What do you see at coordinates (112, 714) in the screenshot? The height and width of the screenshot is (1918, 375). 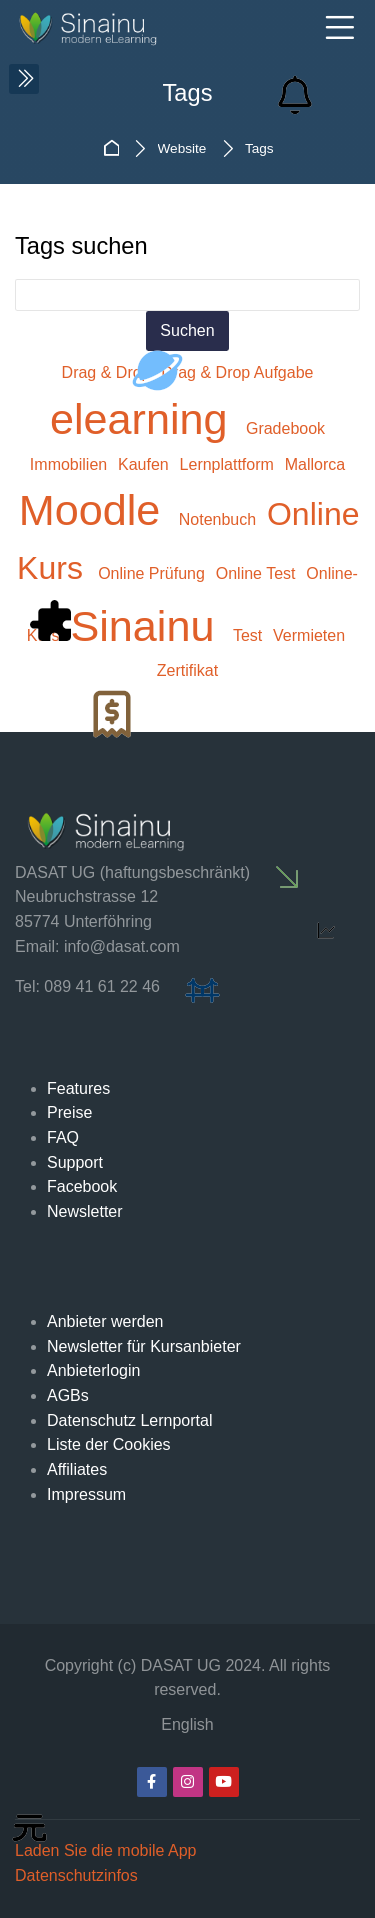 I see `view purchase receipt or transaction details` at bounding box center [112, 714].